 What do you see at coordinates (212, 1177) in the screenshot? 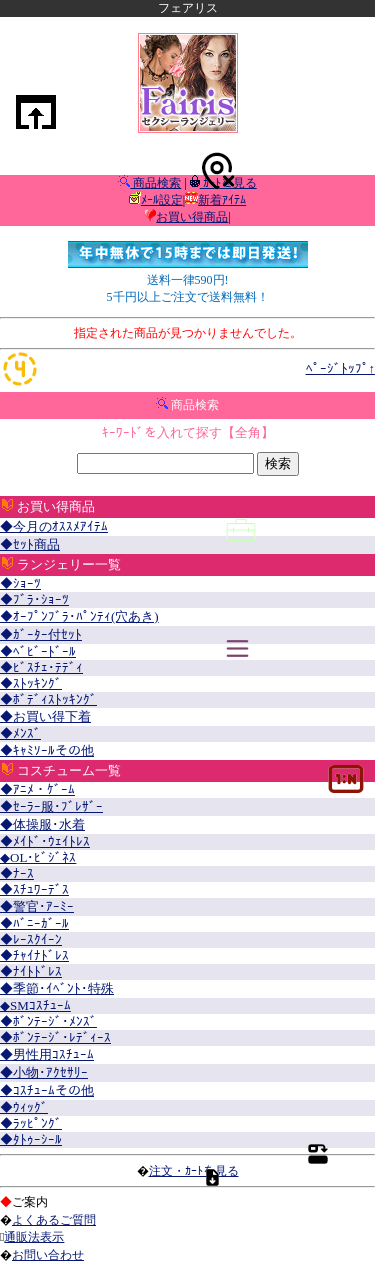
I see `download file` at bounding box center [212, 1177].